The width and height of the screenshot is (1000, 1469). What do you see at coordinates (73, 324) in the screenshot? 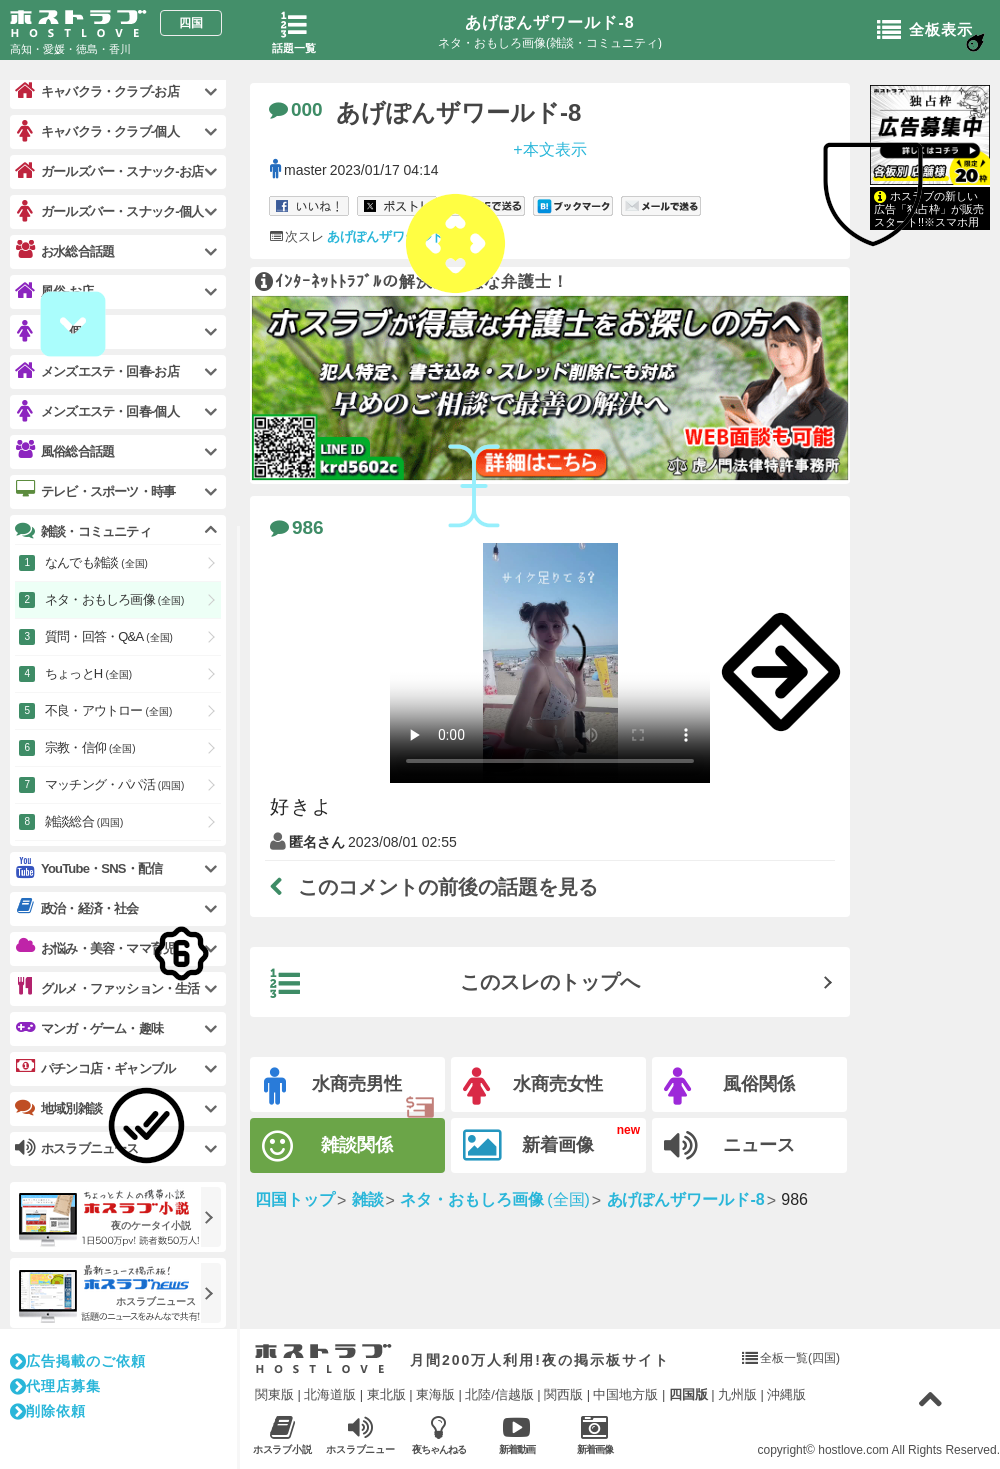
I see `expand dropdown menu or content` at bounding box center [73, 324].